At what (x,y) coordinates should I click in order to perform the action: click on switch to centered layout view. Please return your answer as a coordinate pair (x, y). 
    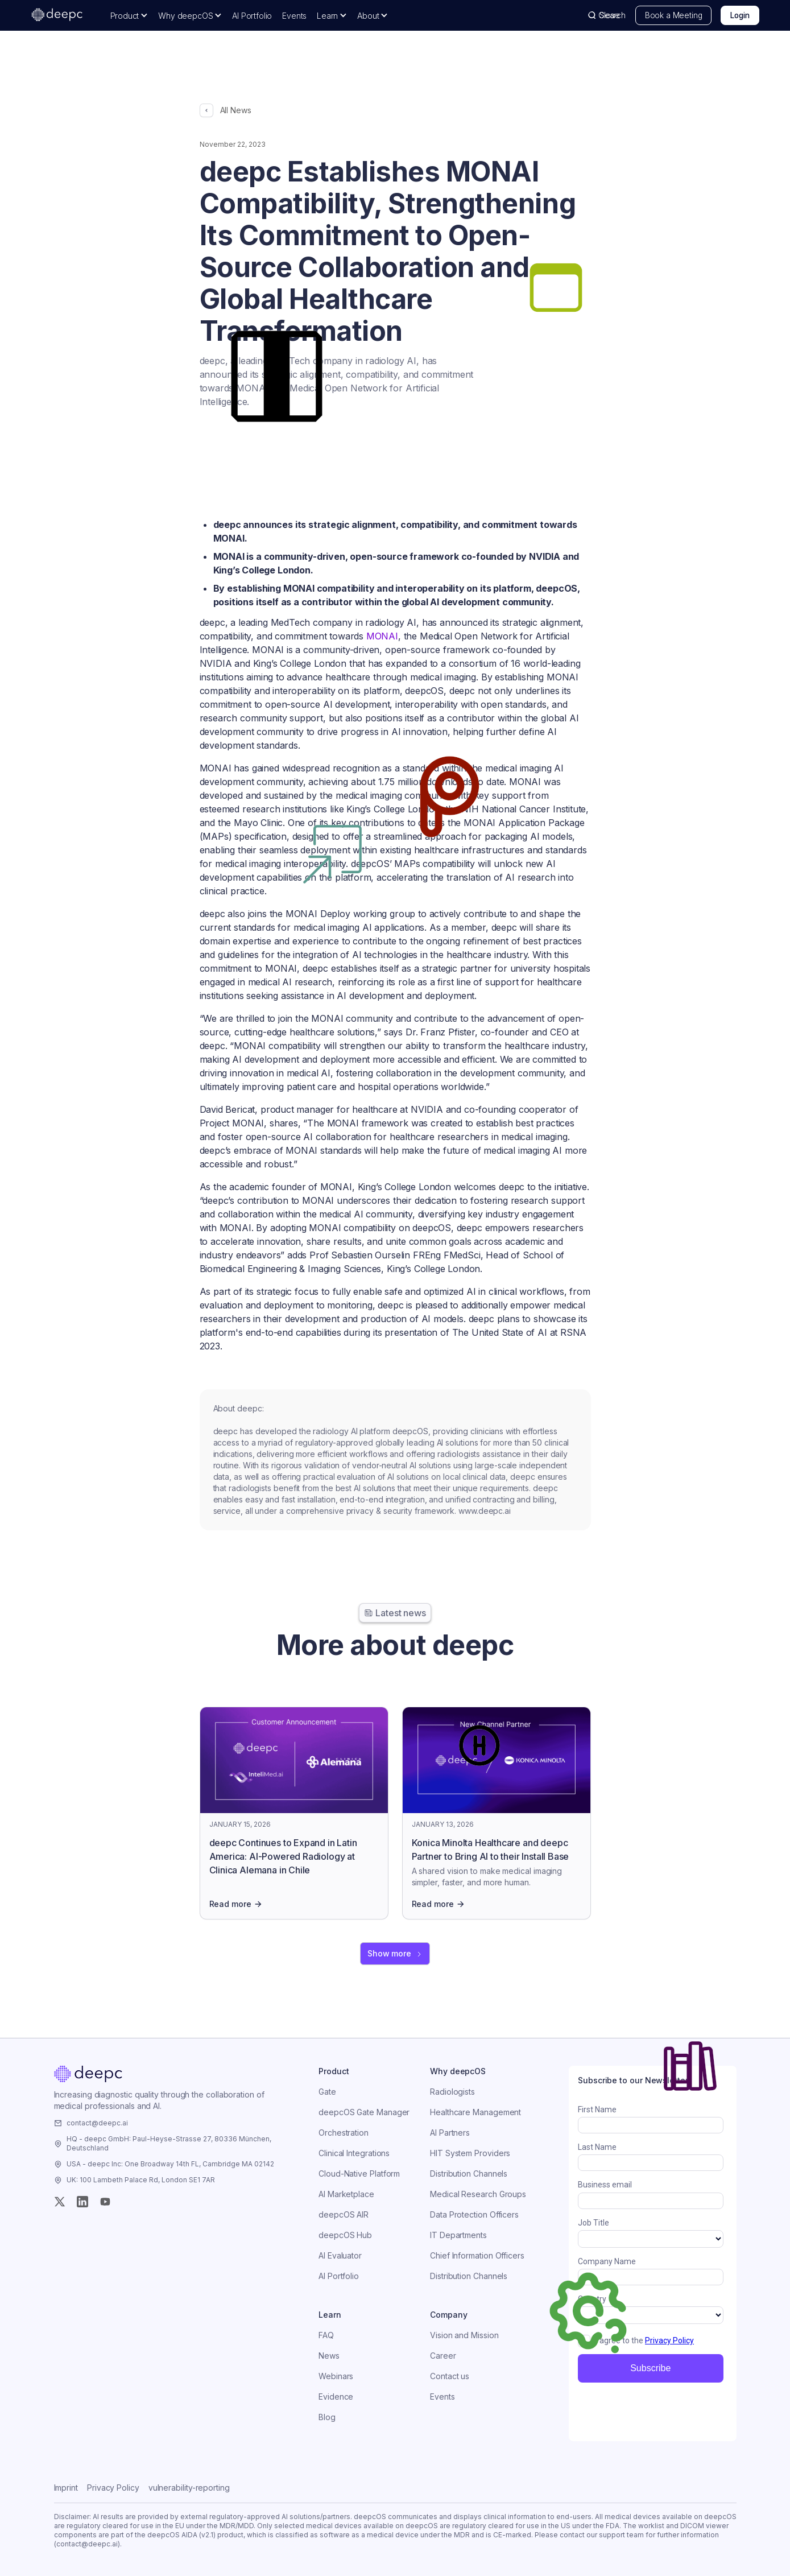
    Looking at the image, I should click on (276, 376).